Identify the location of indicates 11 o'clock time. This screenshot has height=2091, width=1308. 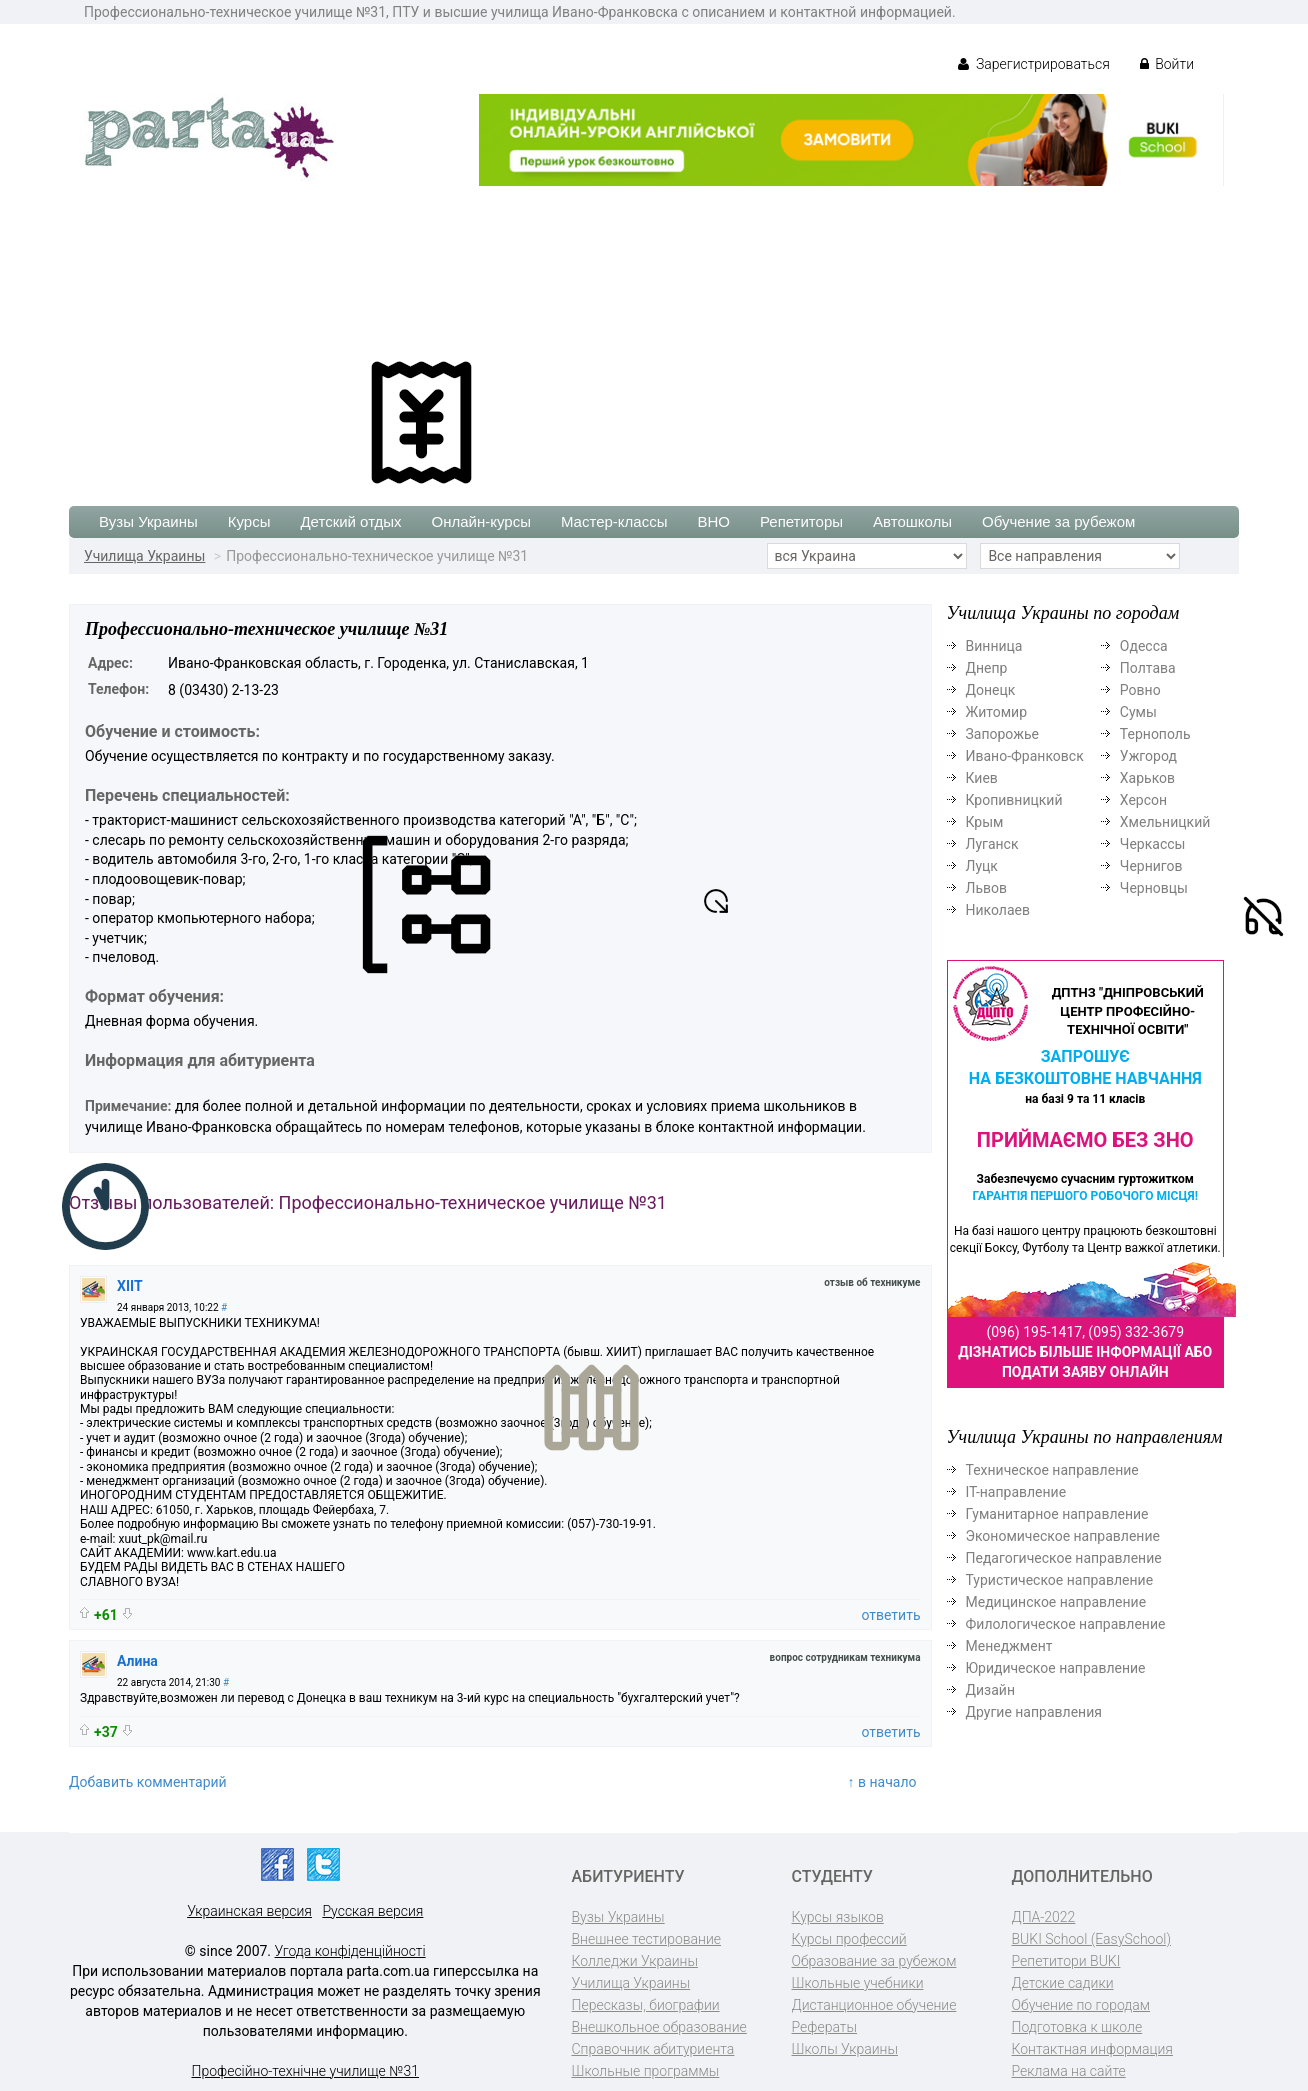
(105, 1206).